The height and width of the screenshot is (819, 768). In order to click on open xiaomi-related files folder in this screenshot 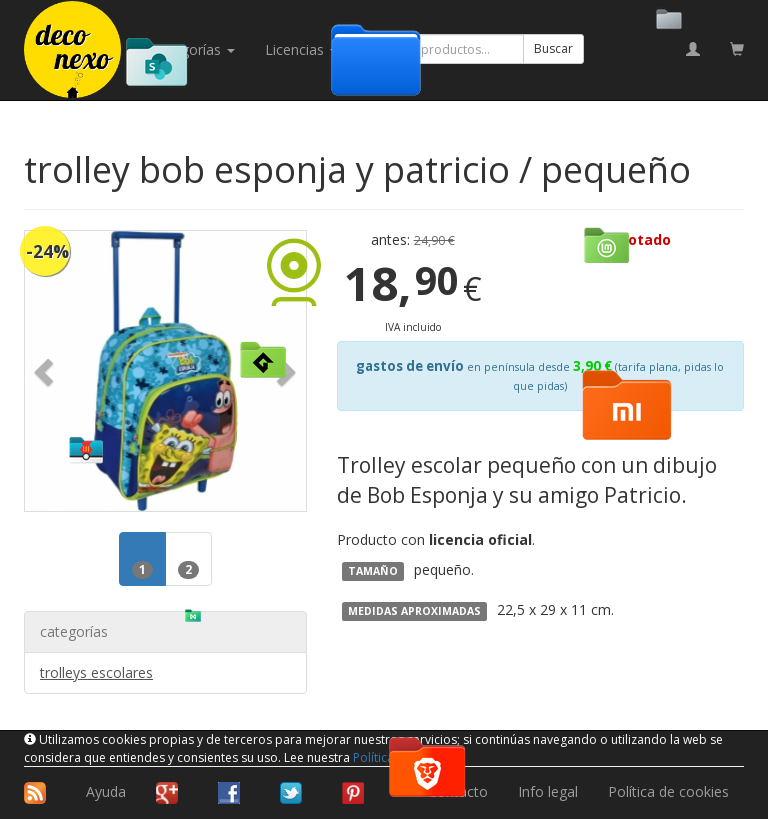, I will do `click(626, 407)`.